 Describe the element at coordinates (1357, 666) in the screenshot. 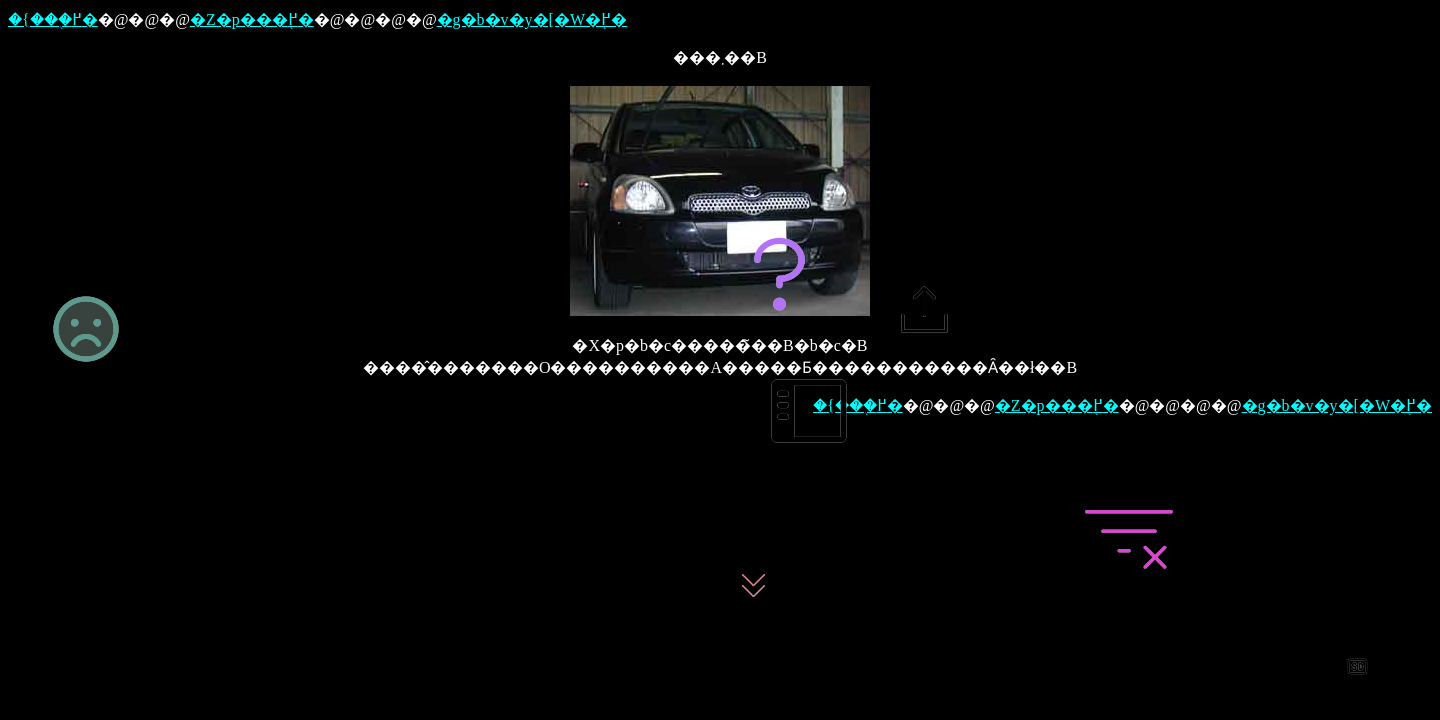

I see `indicates standard definition video quality` at that location.